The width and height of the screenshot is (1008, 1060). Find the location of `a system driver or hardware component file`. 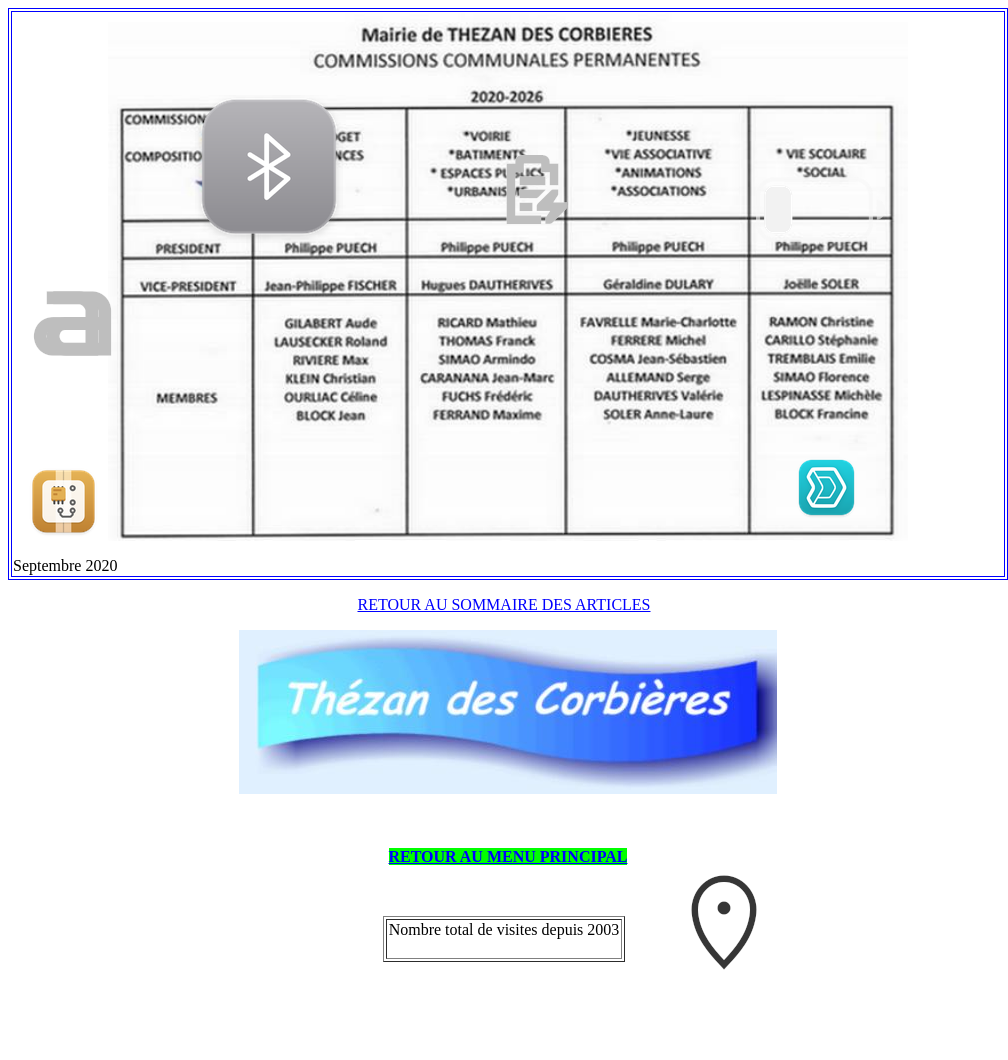

a system driver or hardware component file is located at coordinates (63, 502).